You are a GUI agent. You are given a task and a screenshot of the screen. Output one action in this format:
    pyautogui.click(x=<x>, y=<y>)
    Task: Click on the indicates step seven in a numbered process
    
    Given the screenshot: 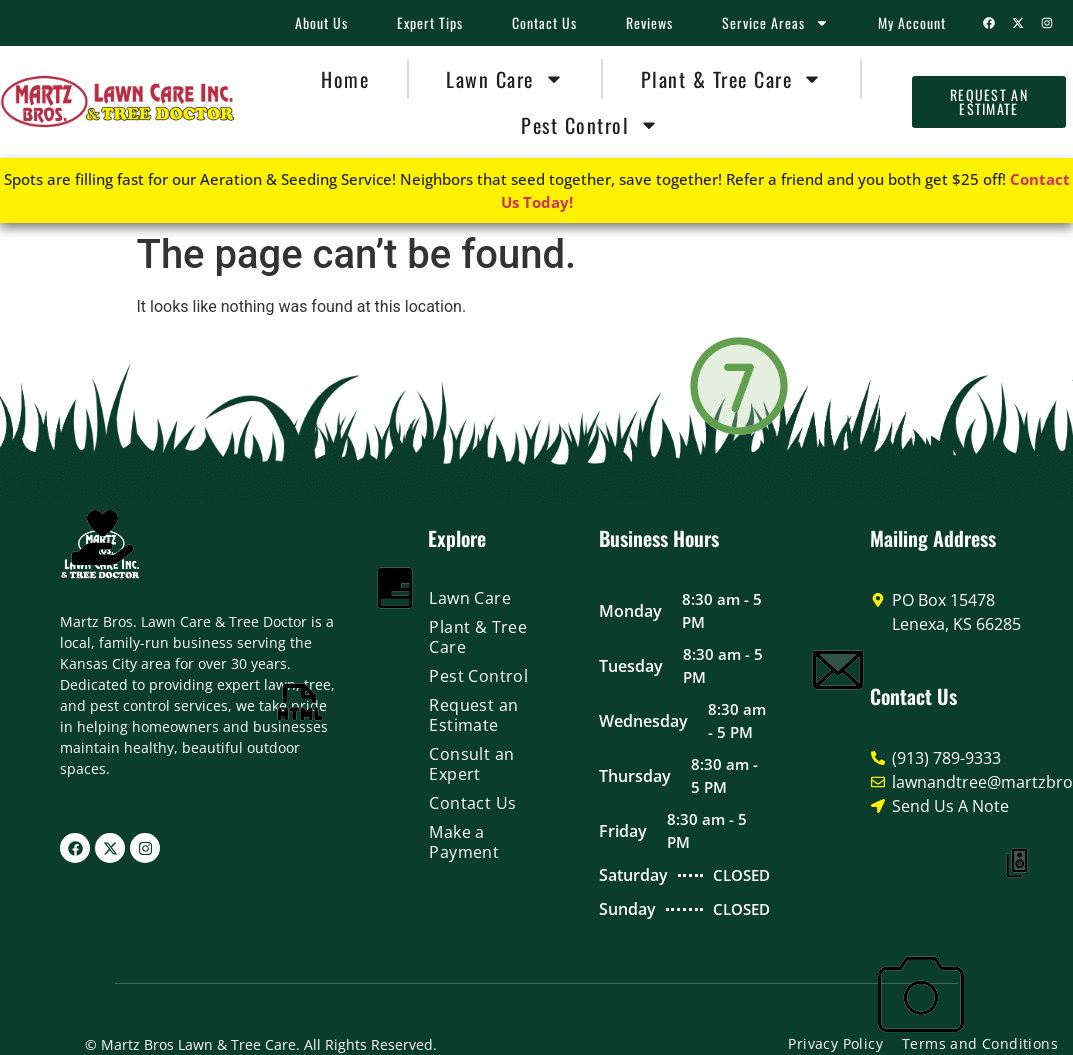 What is the action you would take?
    pyautogui.click(x=739, y=386)
    